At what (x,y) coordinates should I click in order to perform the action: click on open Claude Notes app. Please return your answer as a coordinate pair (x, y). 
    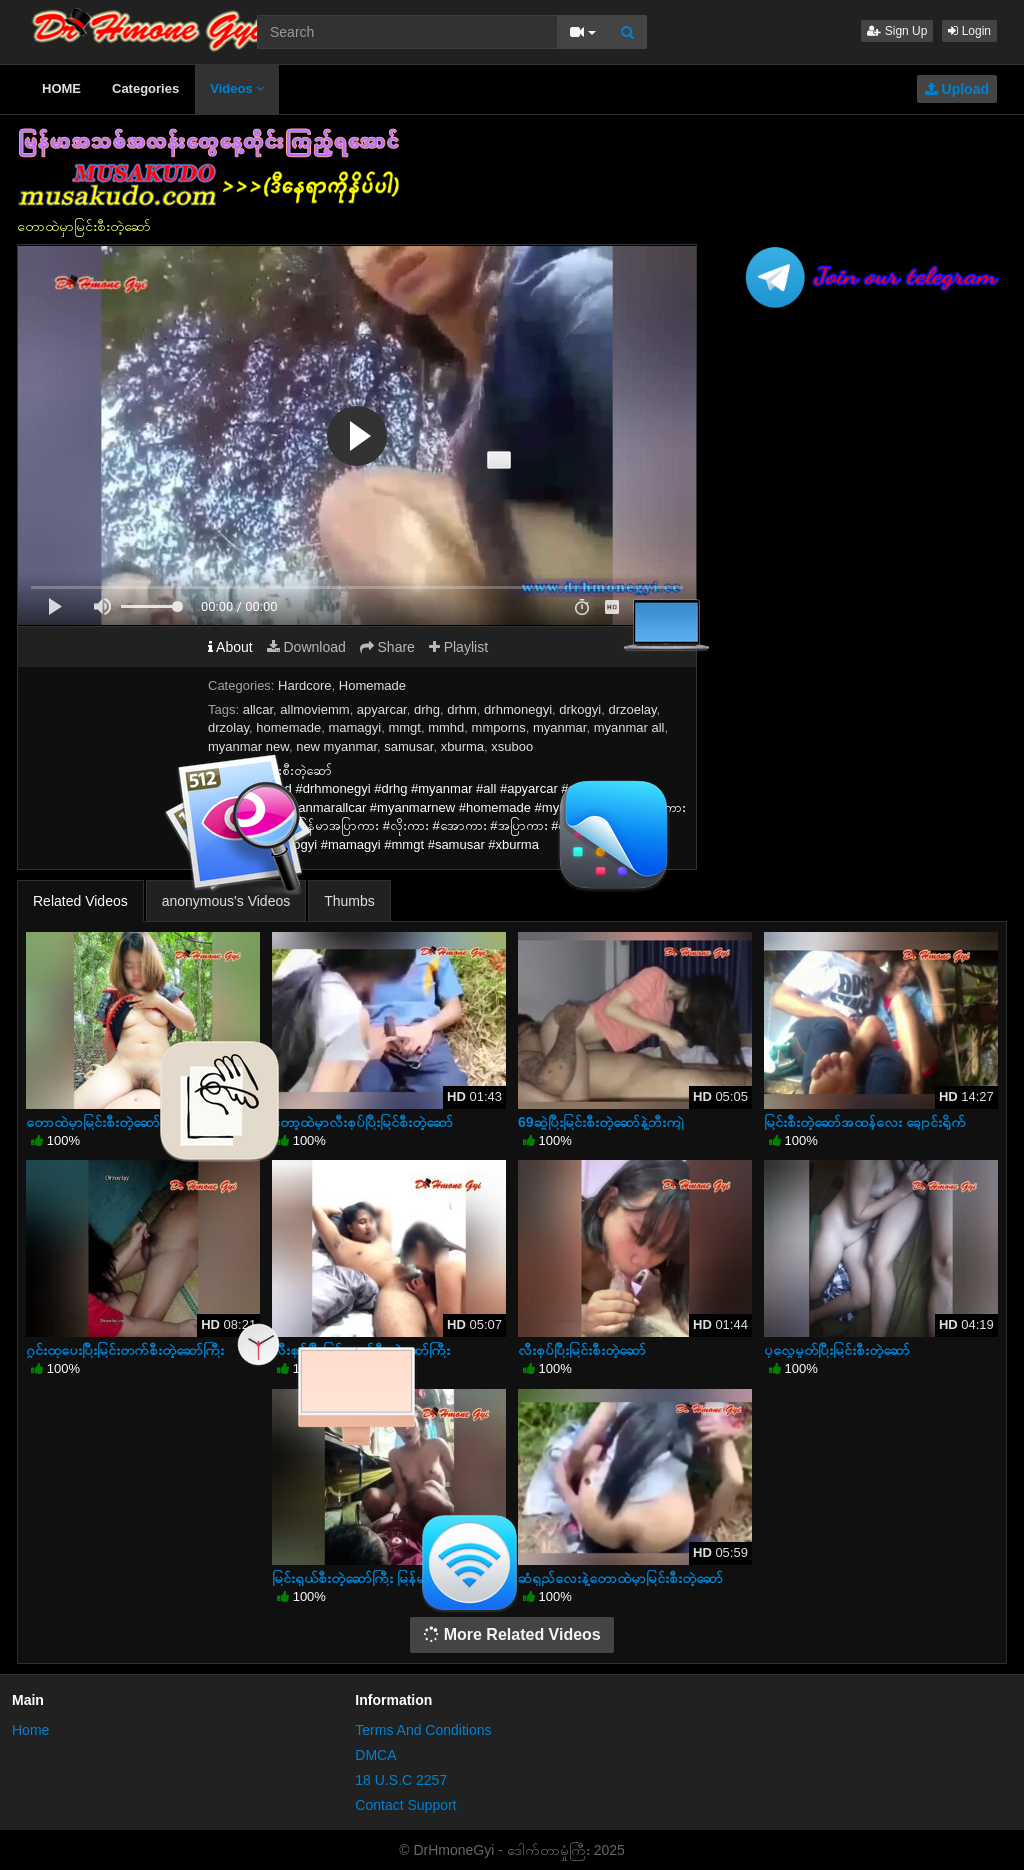
    Looking at the image, I should click on (219, 1100).